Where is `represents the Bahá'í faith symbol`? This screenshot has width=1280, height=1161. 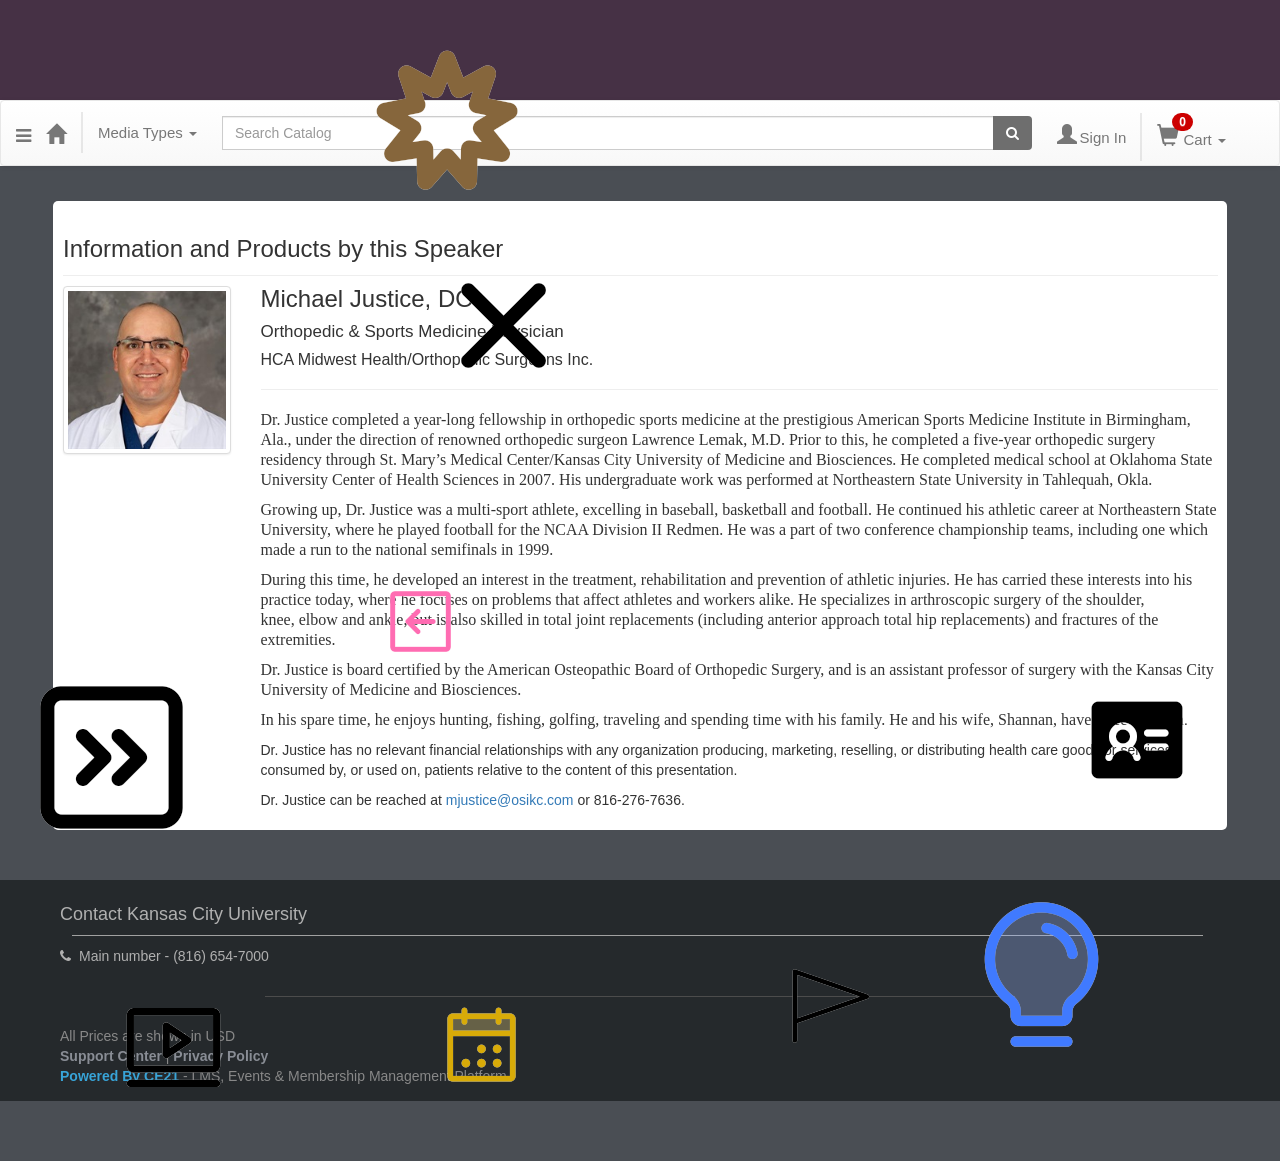 represents the Bahá'í faith symbol is located at coordinates (447, 120).